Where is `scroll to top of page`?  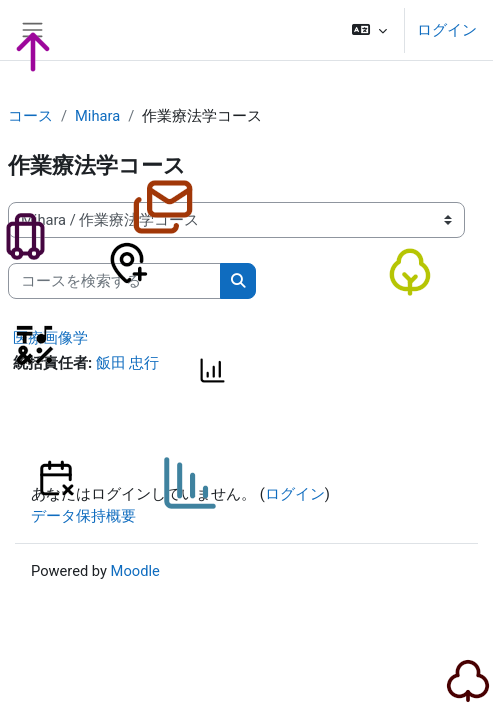 scroll to top of page is located at coordinates (33, 52).